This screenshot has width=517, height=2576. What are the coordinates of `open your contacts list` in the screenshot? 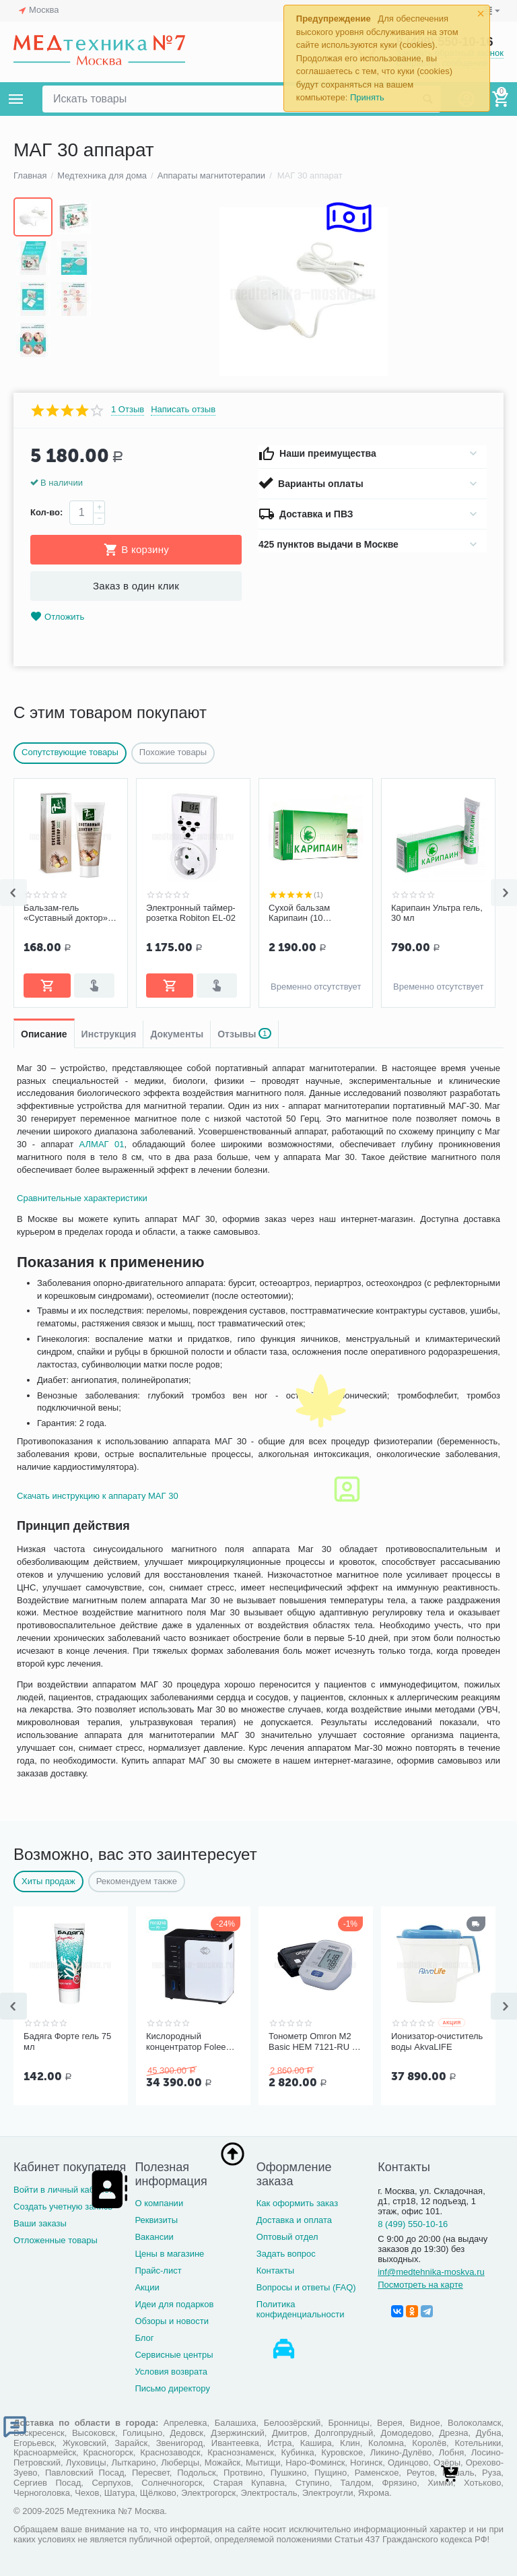 It's located at (108, 2189).